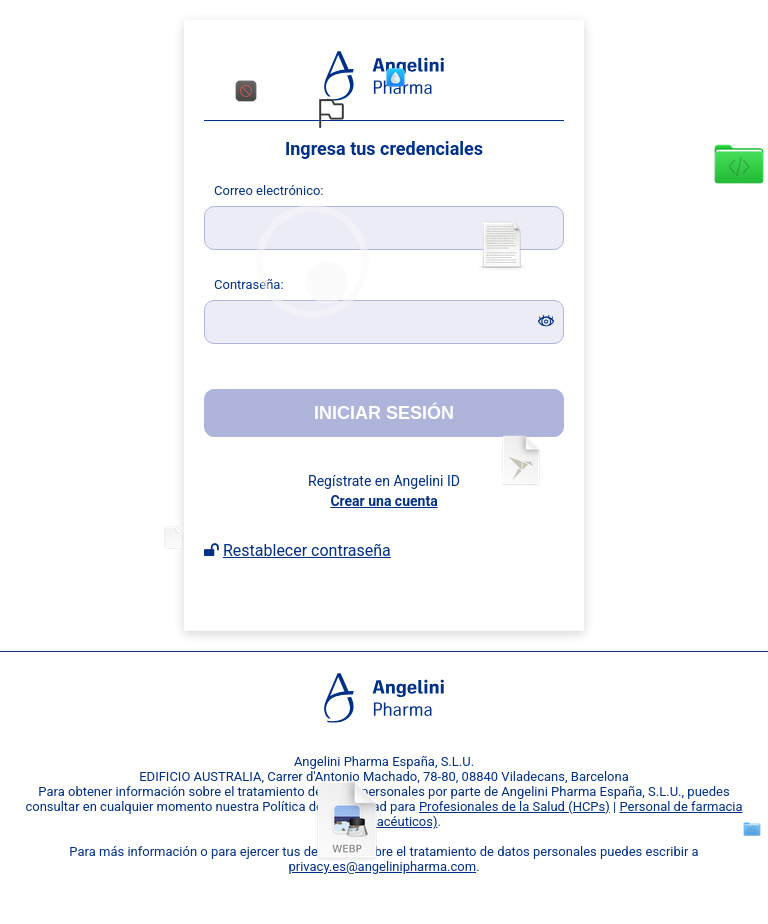 This screenshot has height=924, width=768. What do you see at coordinates (312, 261) in the screenshot?
I see `quassel IRC client is currently inactive or disconnected` at bounding box center [312, 261].